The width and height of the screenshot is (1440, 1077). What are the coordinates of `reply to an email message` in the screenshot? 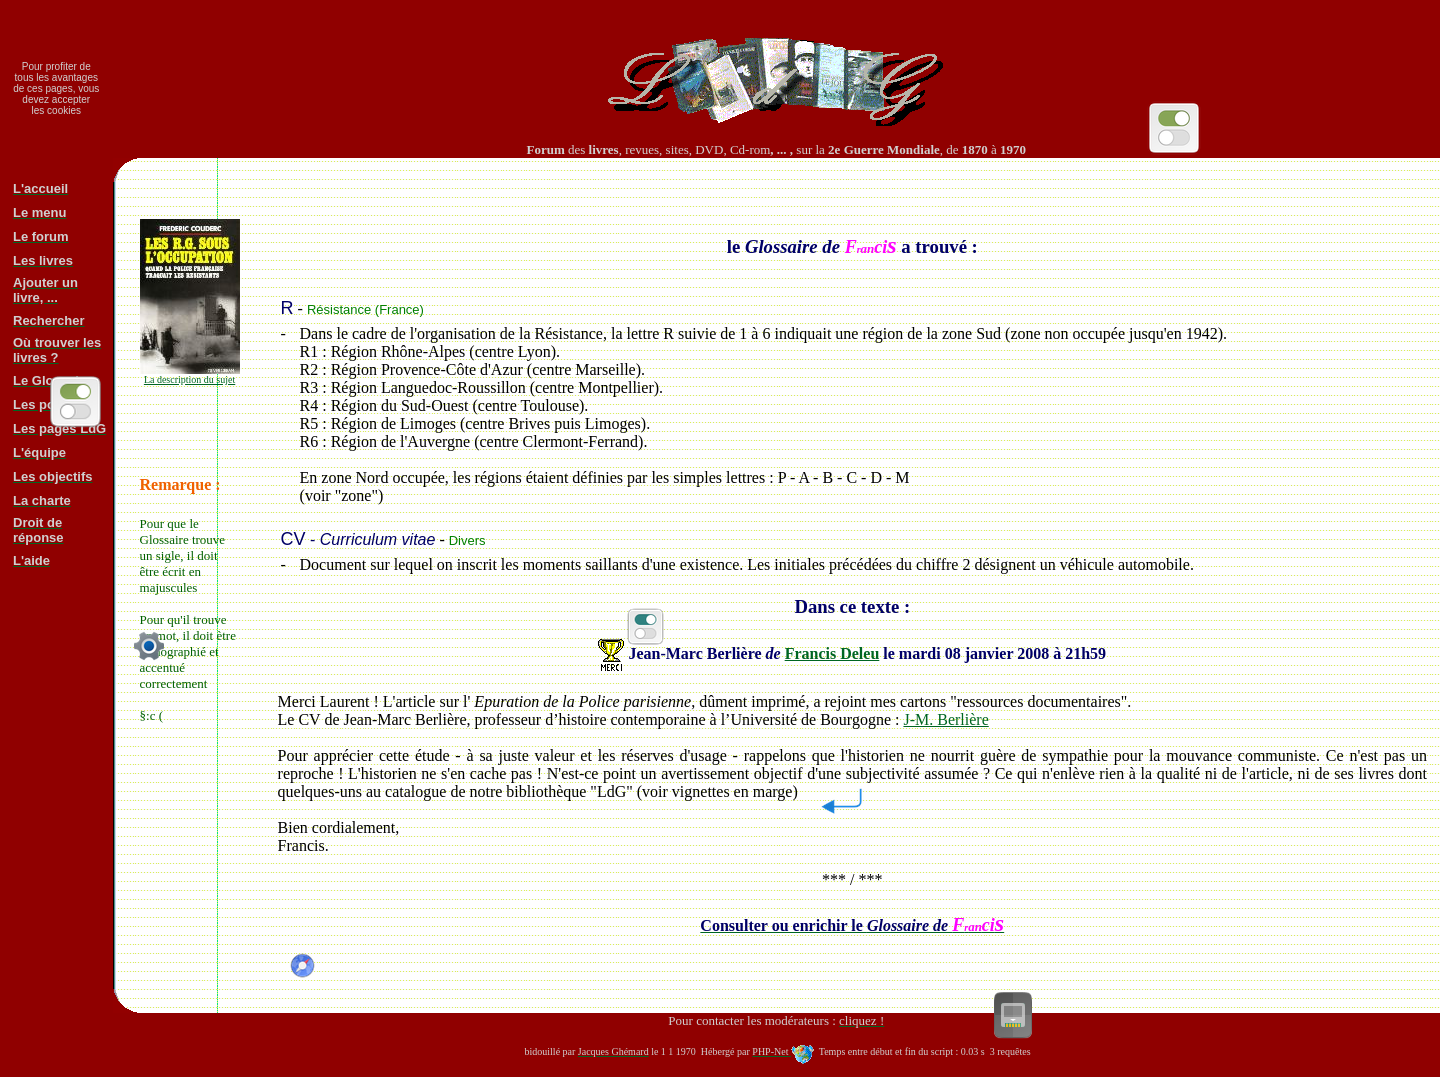 It's located at (841, 801).